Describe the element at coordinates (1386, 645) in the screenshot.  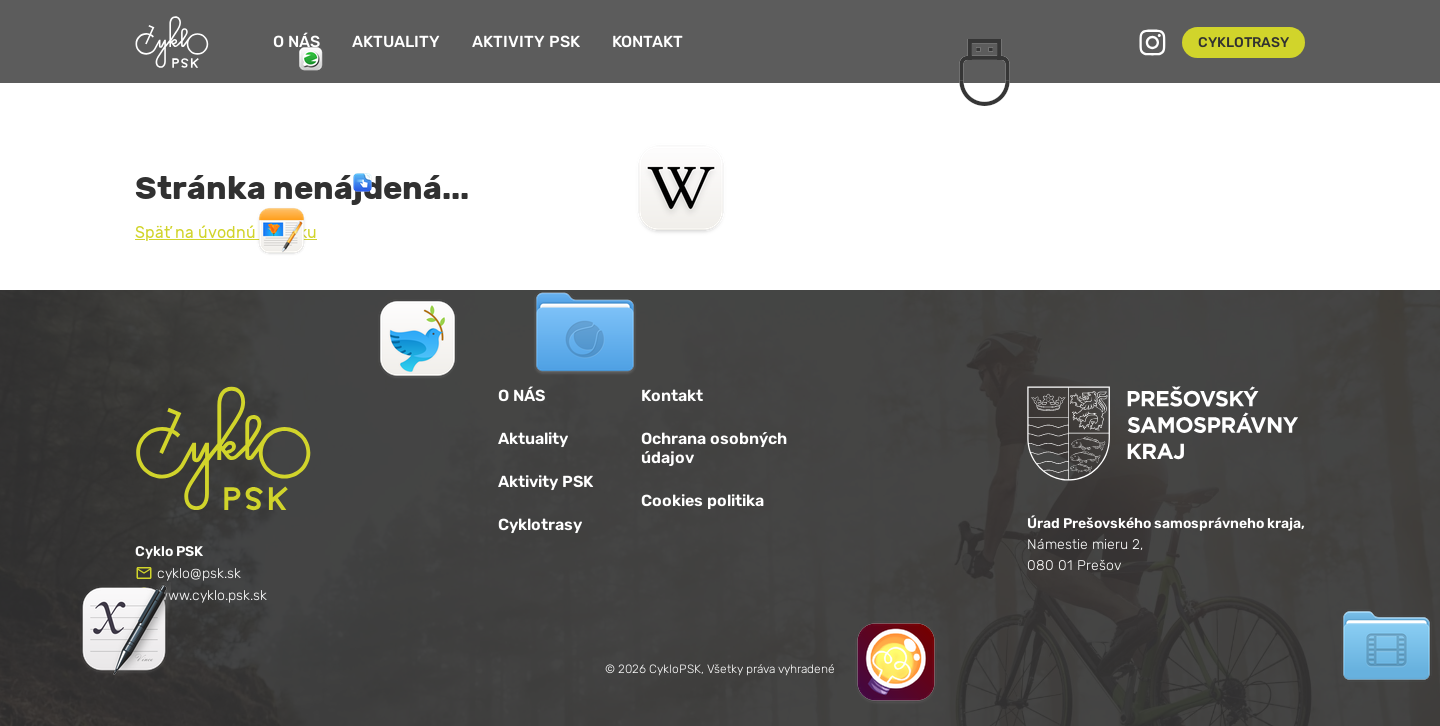
I see `open your videos folder` at that location.